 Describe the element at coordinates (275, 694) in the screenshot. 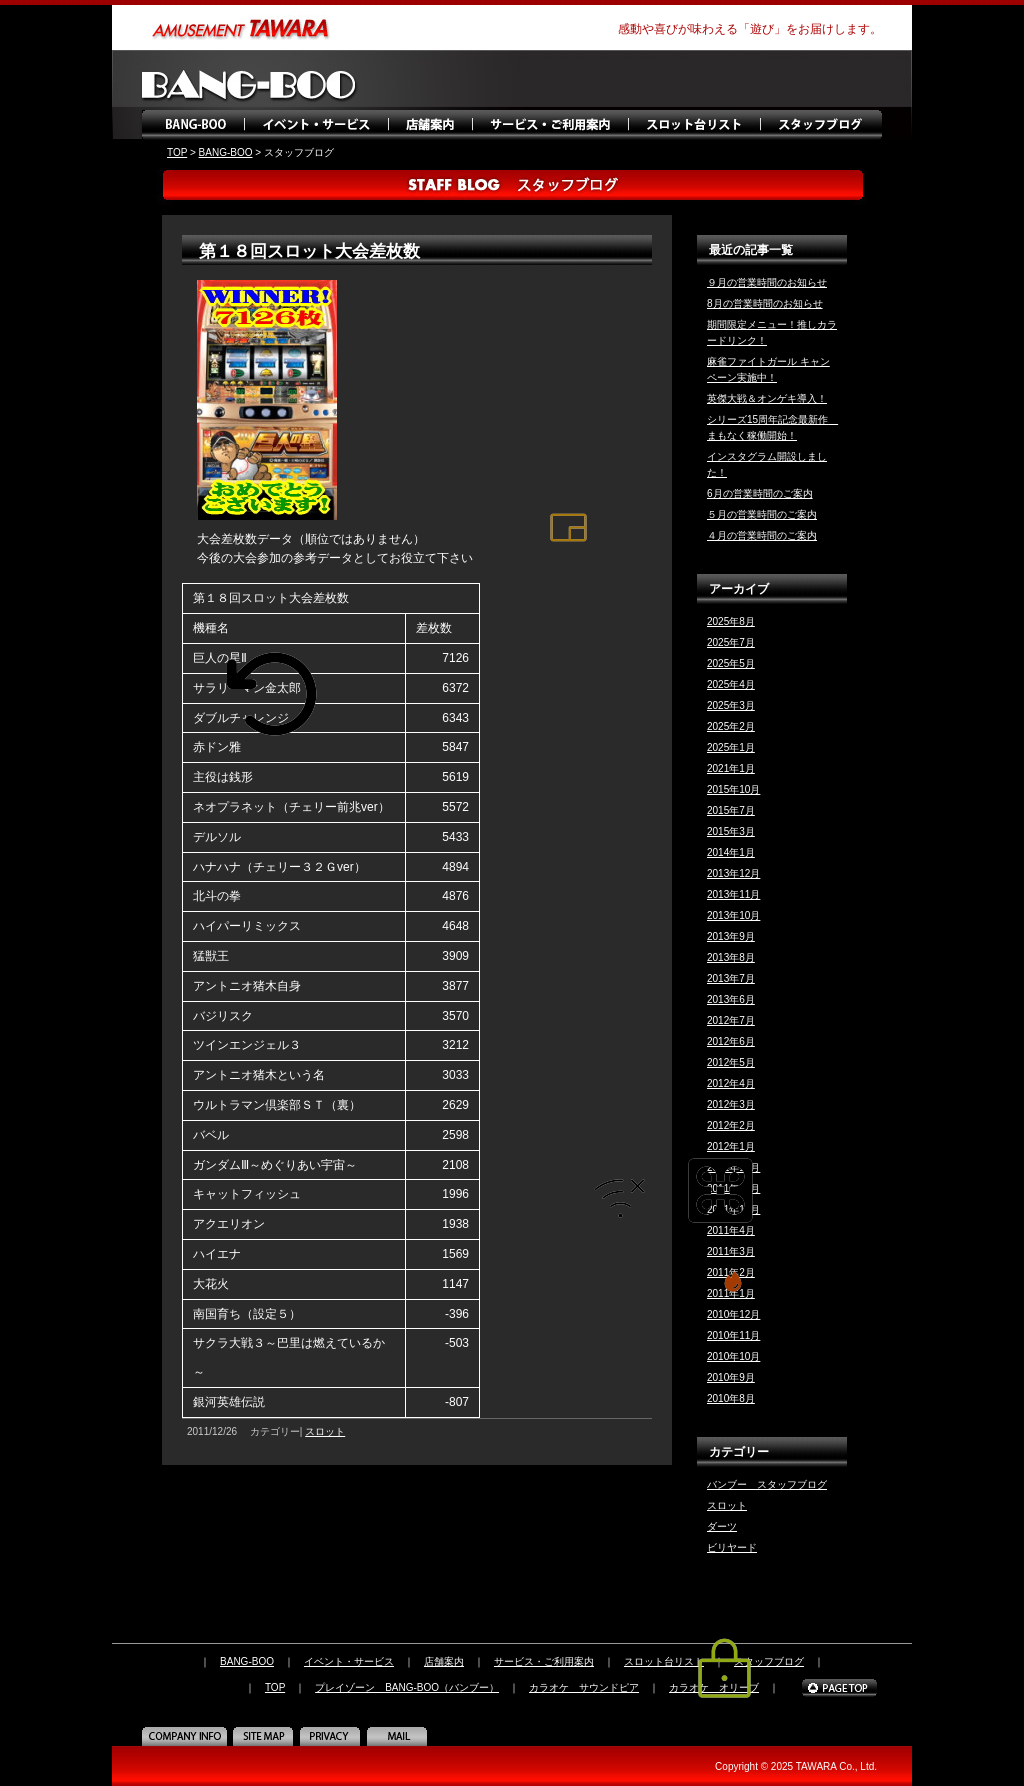

I see `undo the last action` at that location.